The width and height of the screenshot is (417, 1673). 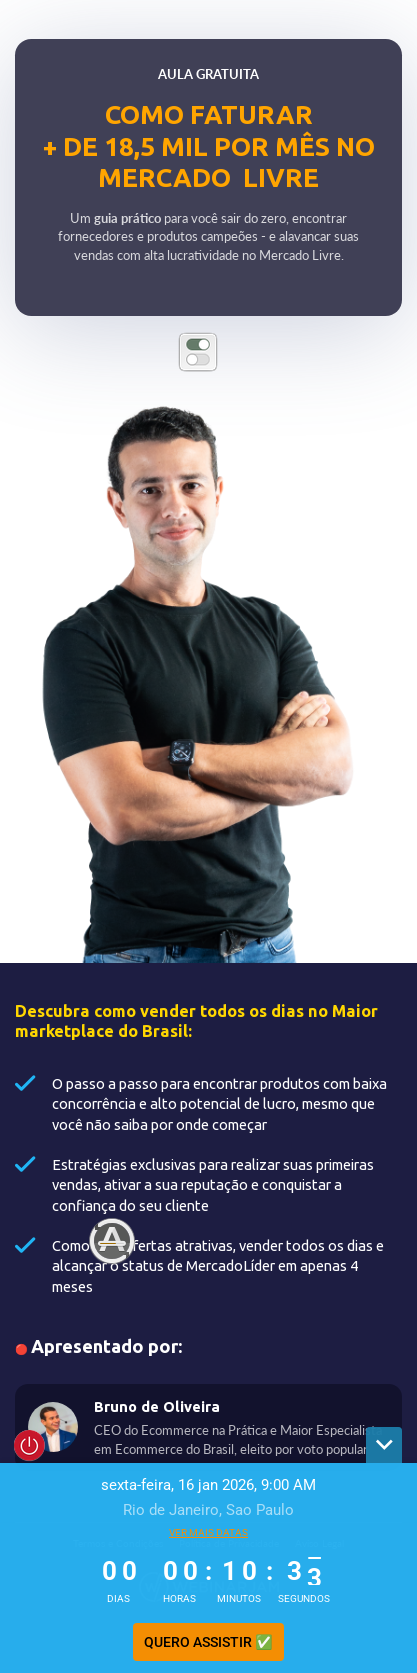 What do you see at coordinates (198, 352) in the screenshot?
I see `open gnome tweaks settings` at bounding box center [198, 352].